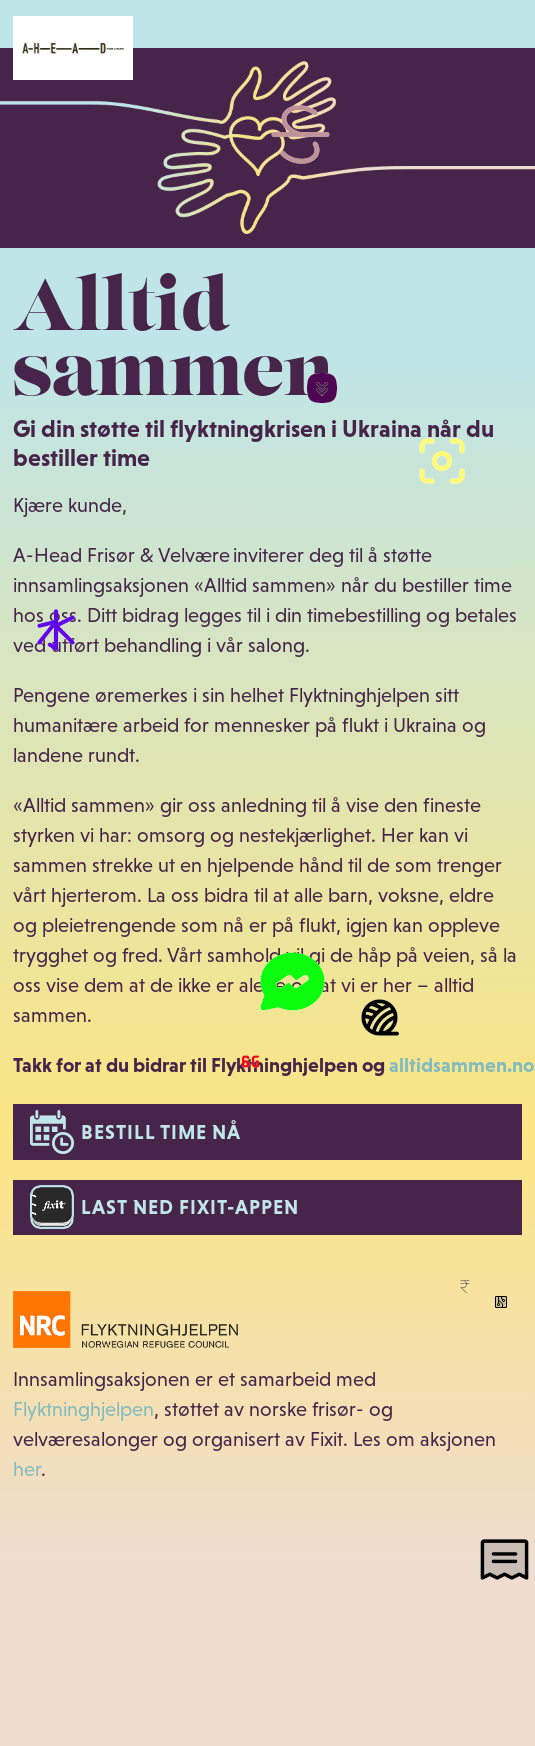 The image size is (535, 1746). I want to click on apply strikethrough formatting to selected text, so click(300, 134).